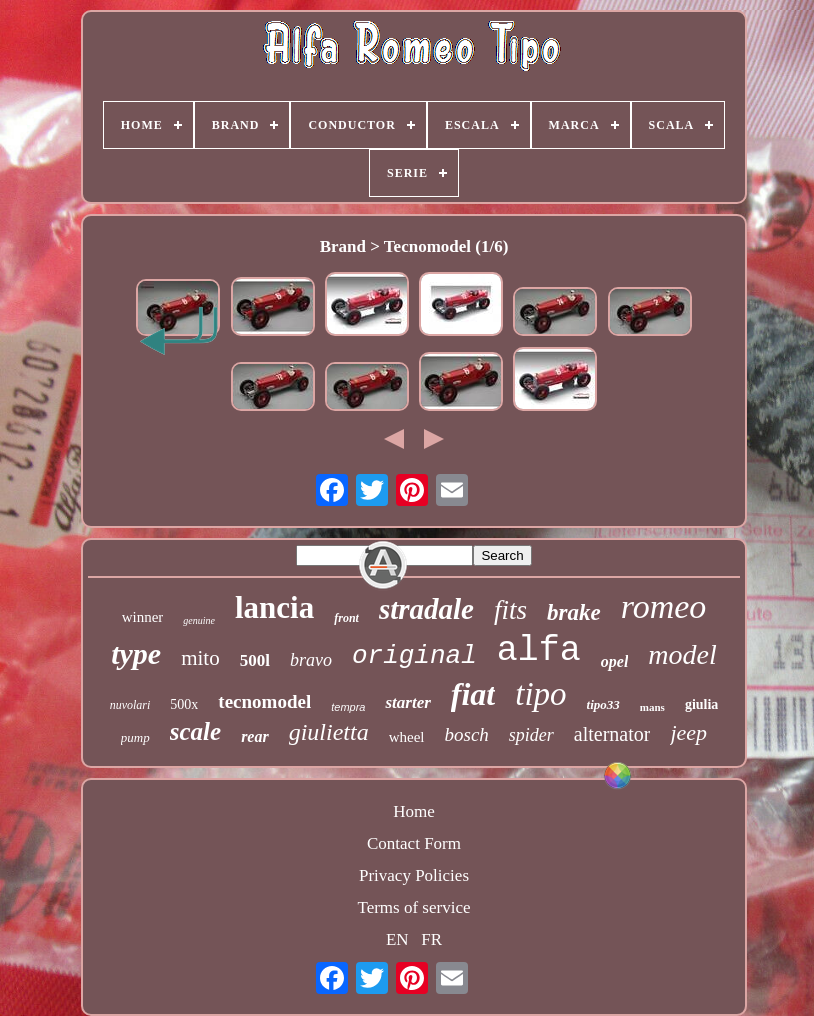 The image size is (814, 1016). I want to click on reply all to an email message, so click(177, 330).